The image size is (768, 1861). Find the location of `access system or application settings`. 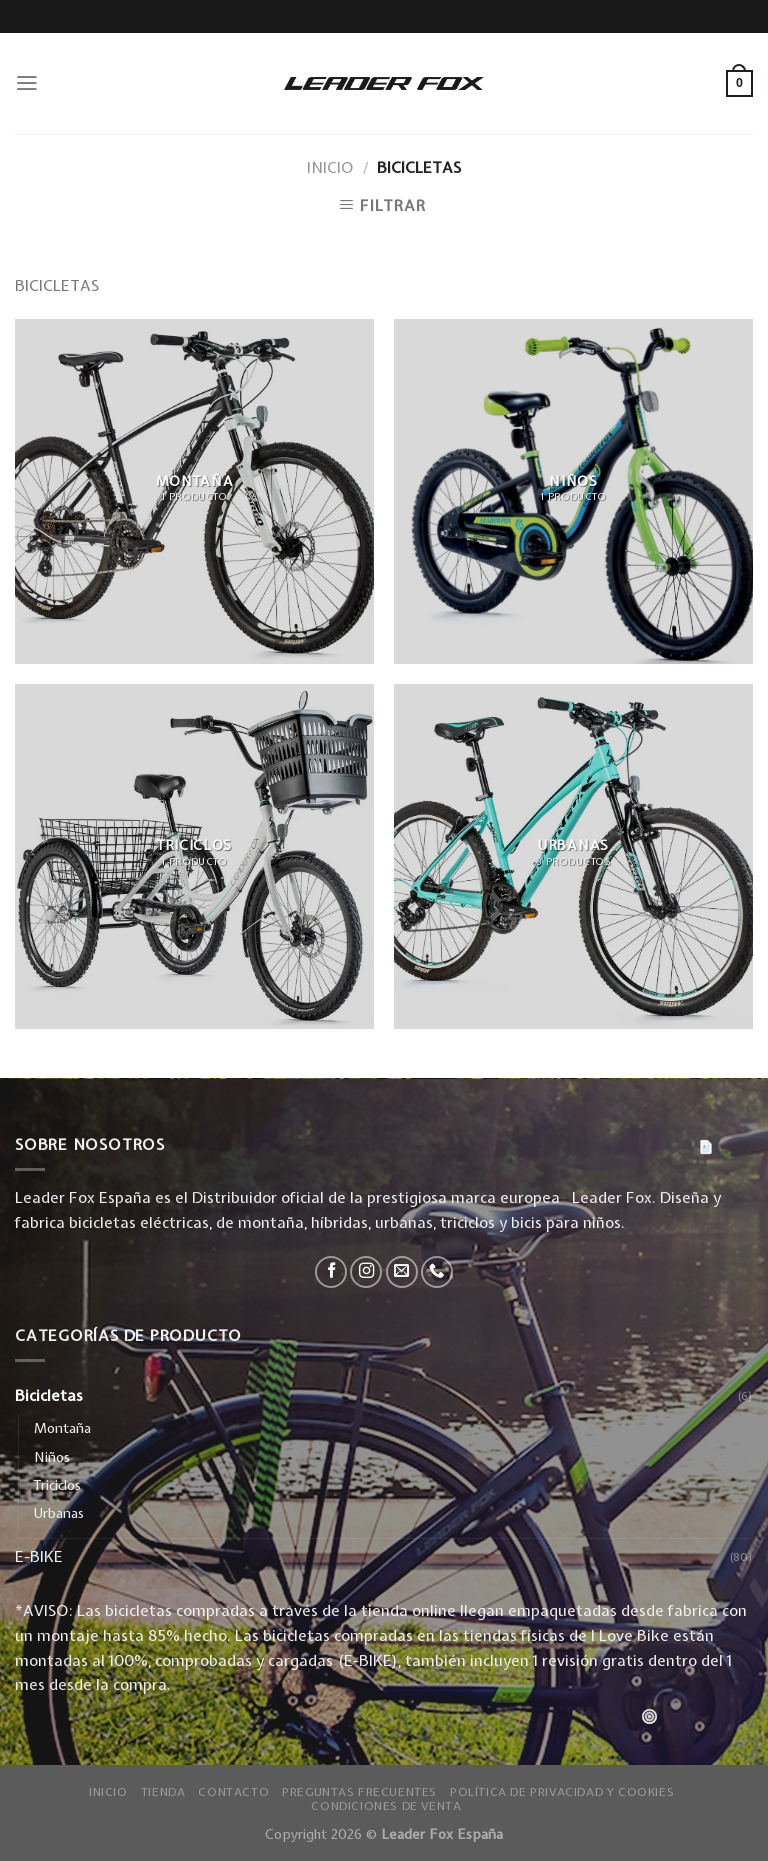

access system or application settings is located at coordinates (649, 1716).